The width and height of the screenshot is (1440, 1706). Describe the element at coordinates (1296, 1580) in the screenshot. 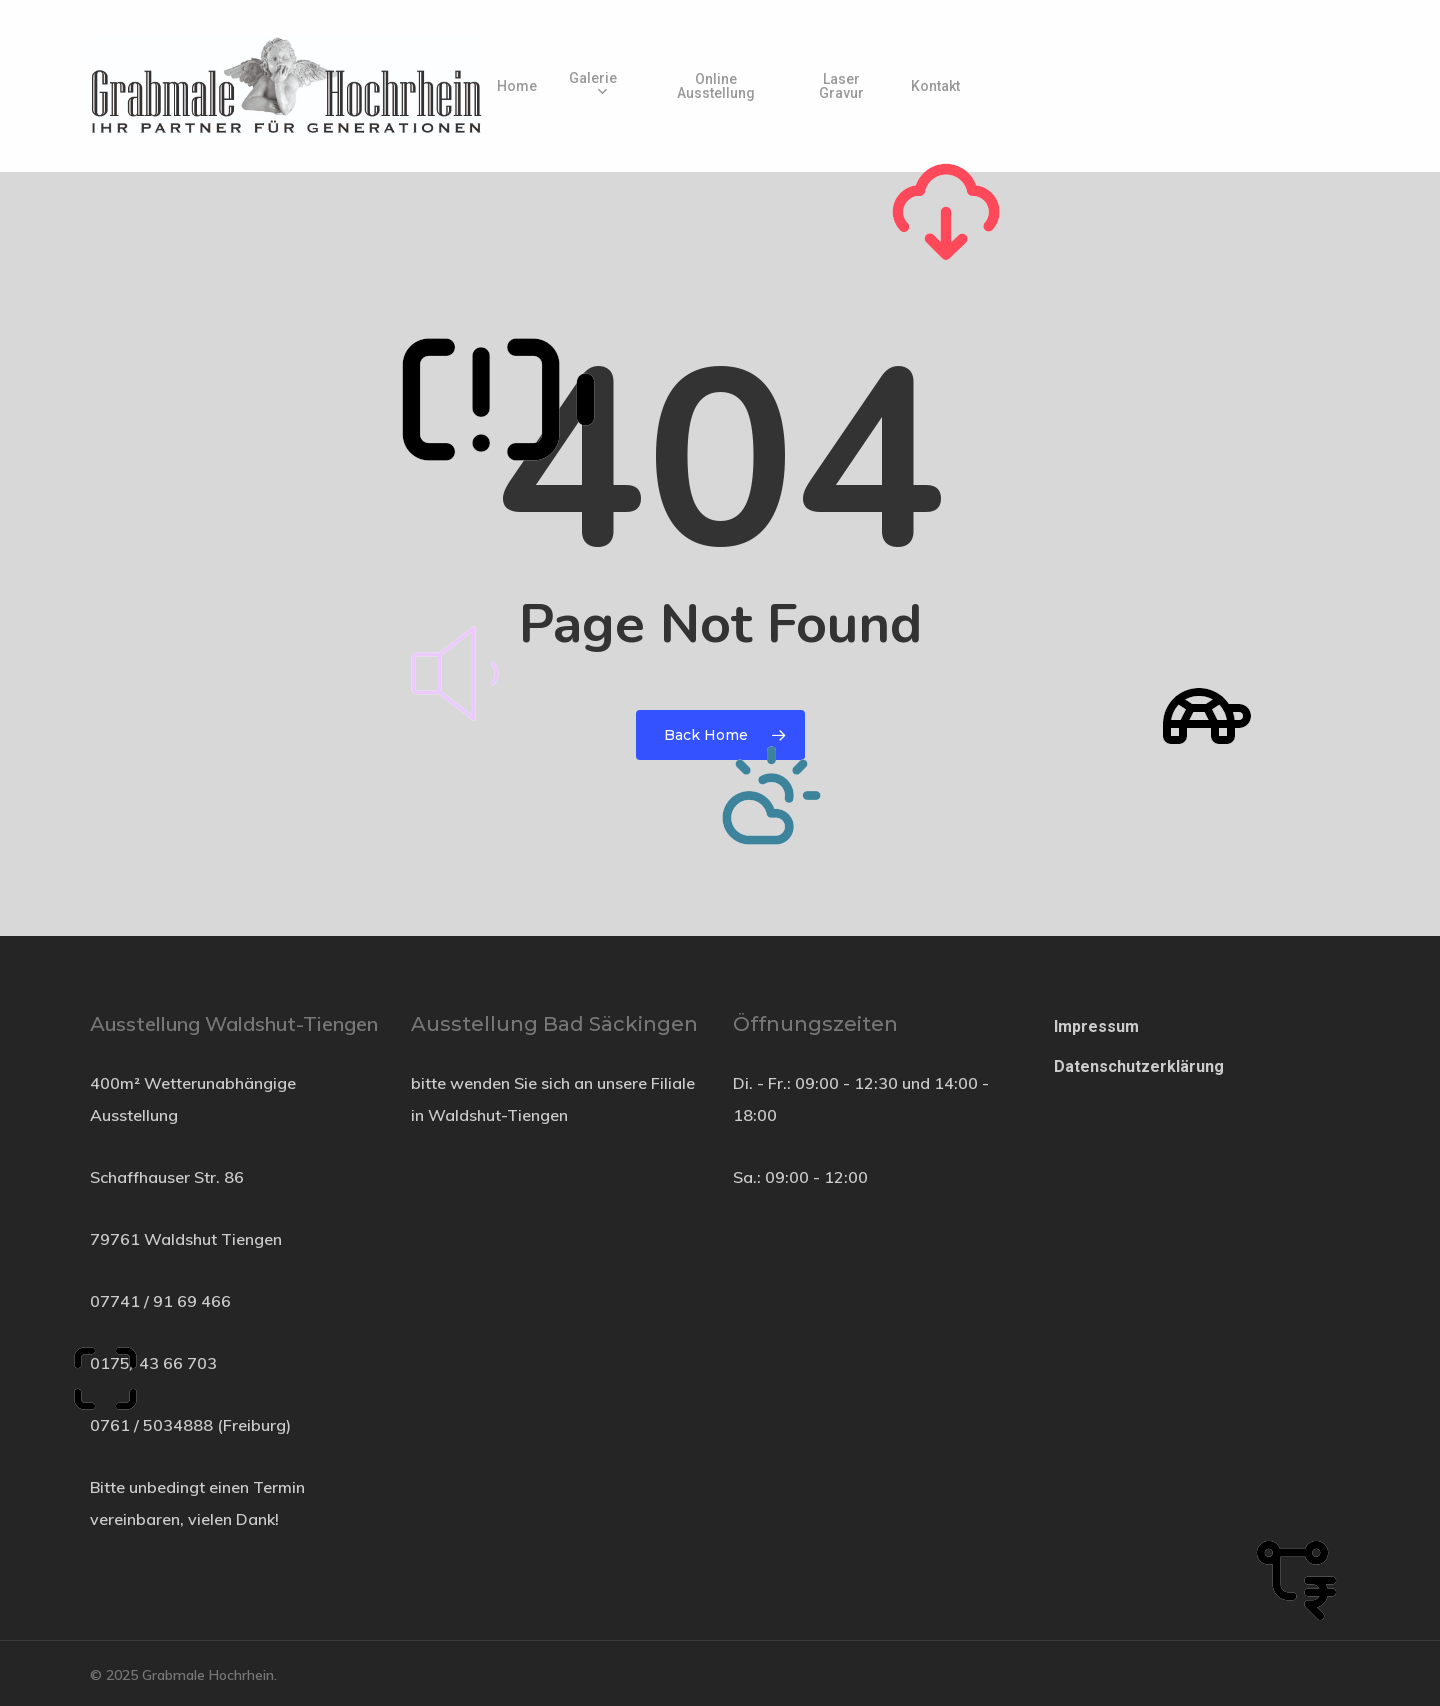

I see `view rupee transaction history` at that location.